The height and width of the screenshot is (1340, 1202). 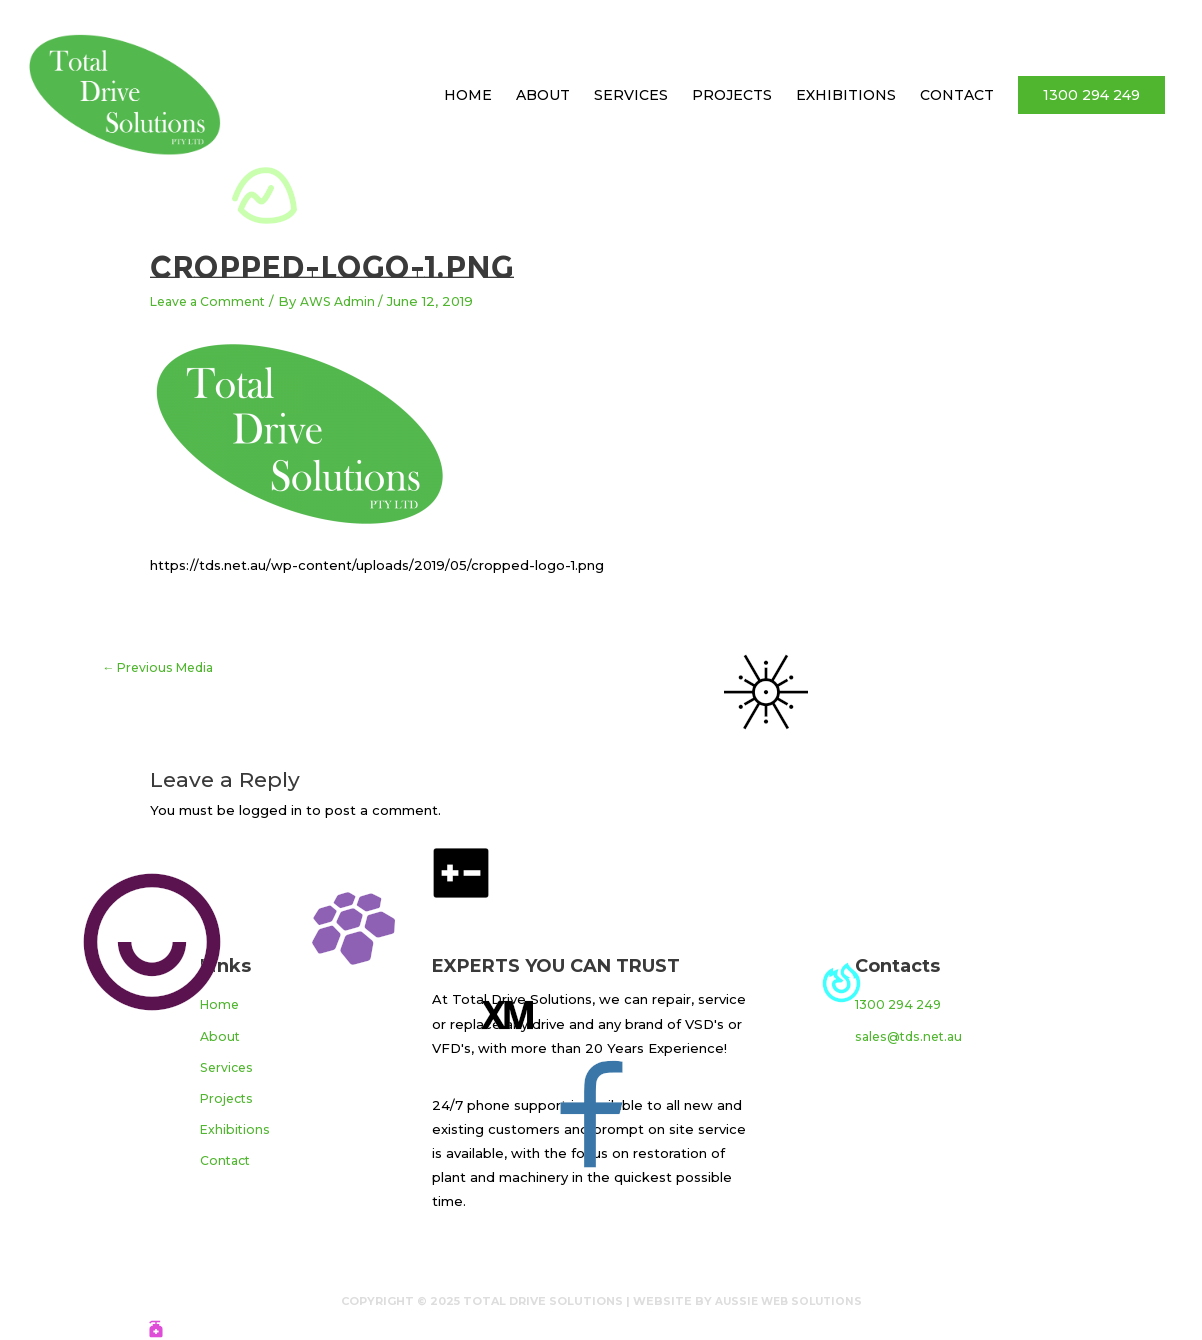 I want to click on H3 geospatial indexing system logo, so click(x=353, y=928).